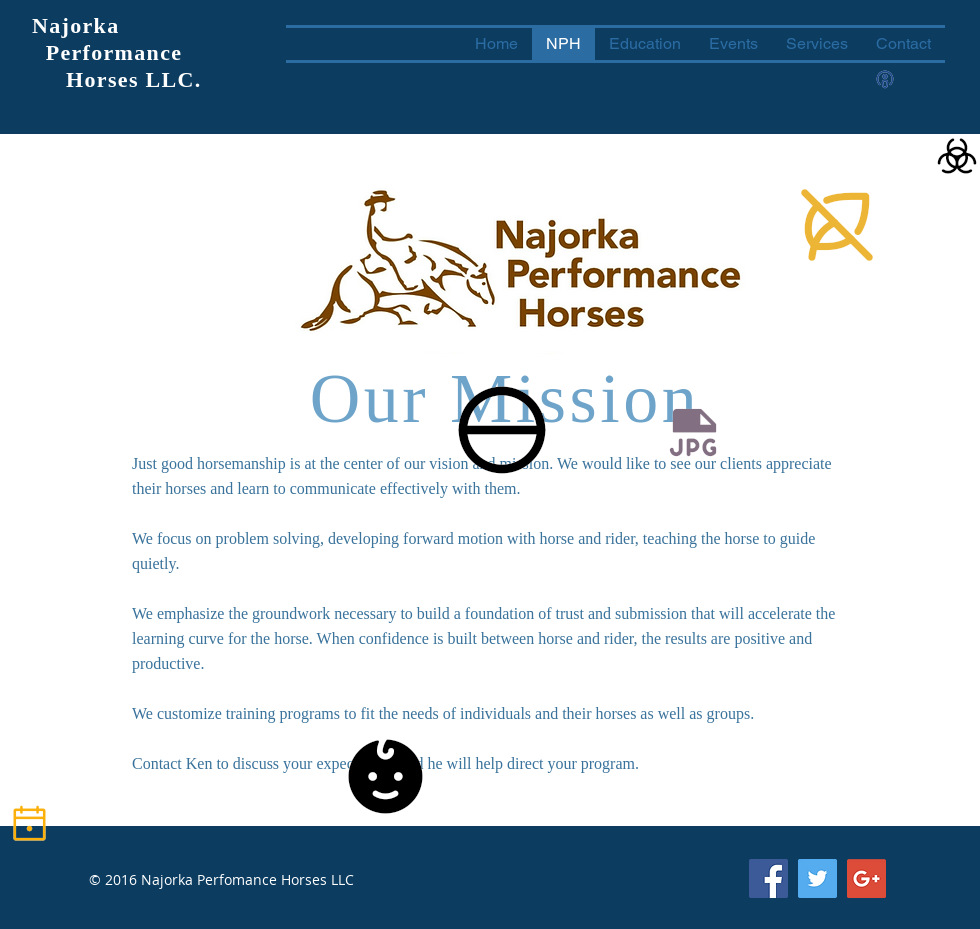 This screenshot has width=980, height=929. What do you see at coordinates (502, 430) in the screenshot?
I see `toggle between light and dark mode` at bounding box center [502, 430].